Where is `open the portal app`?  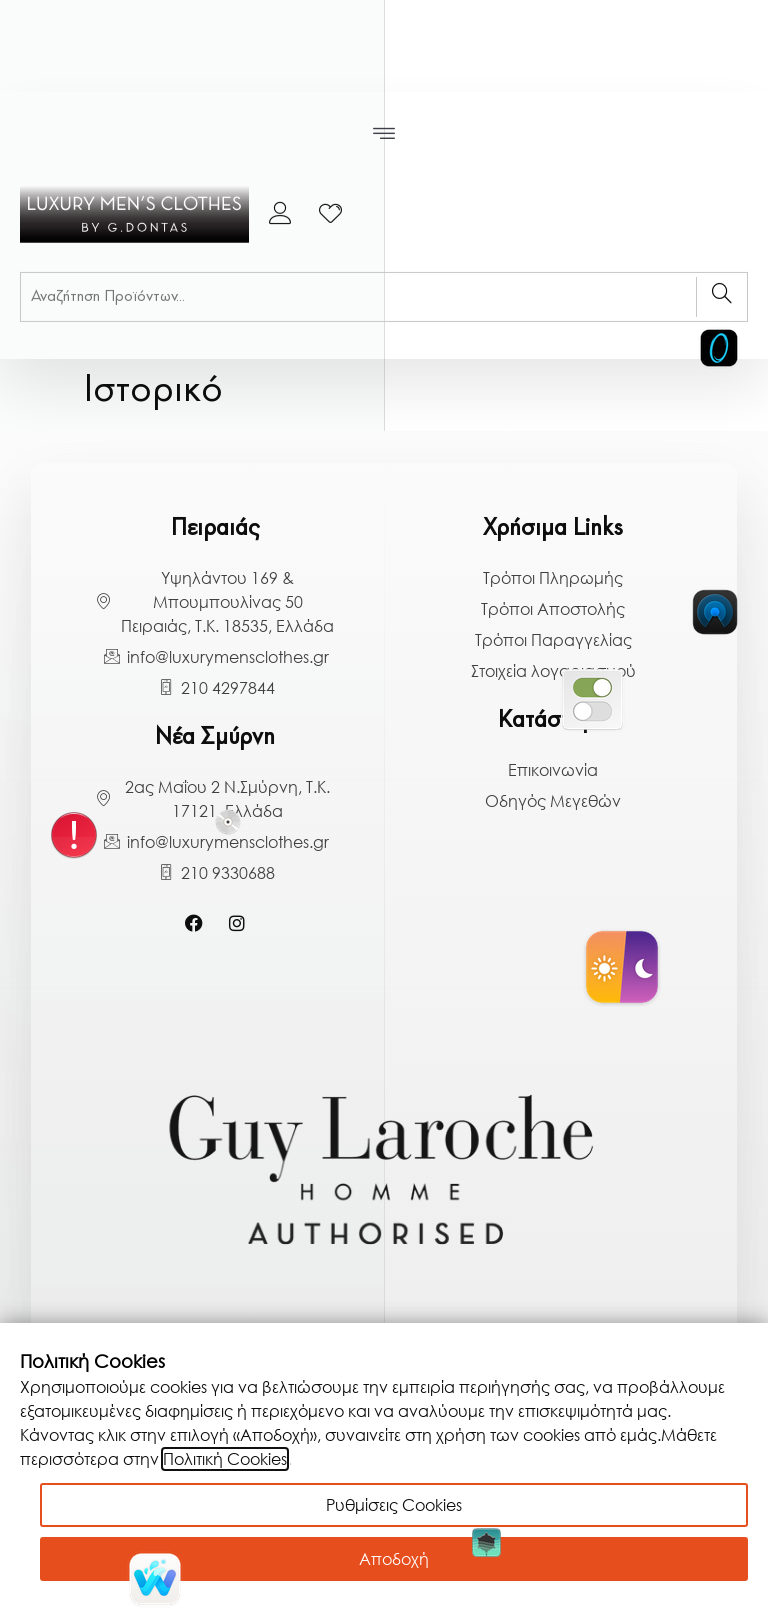 open the portal app is located at coordinates (719, 348).